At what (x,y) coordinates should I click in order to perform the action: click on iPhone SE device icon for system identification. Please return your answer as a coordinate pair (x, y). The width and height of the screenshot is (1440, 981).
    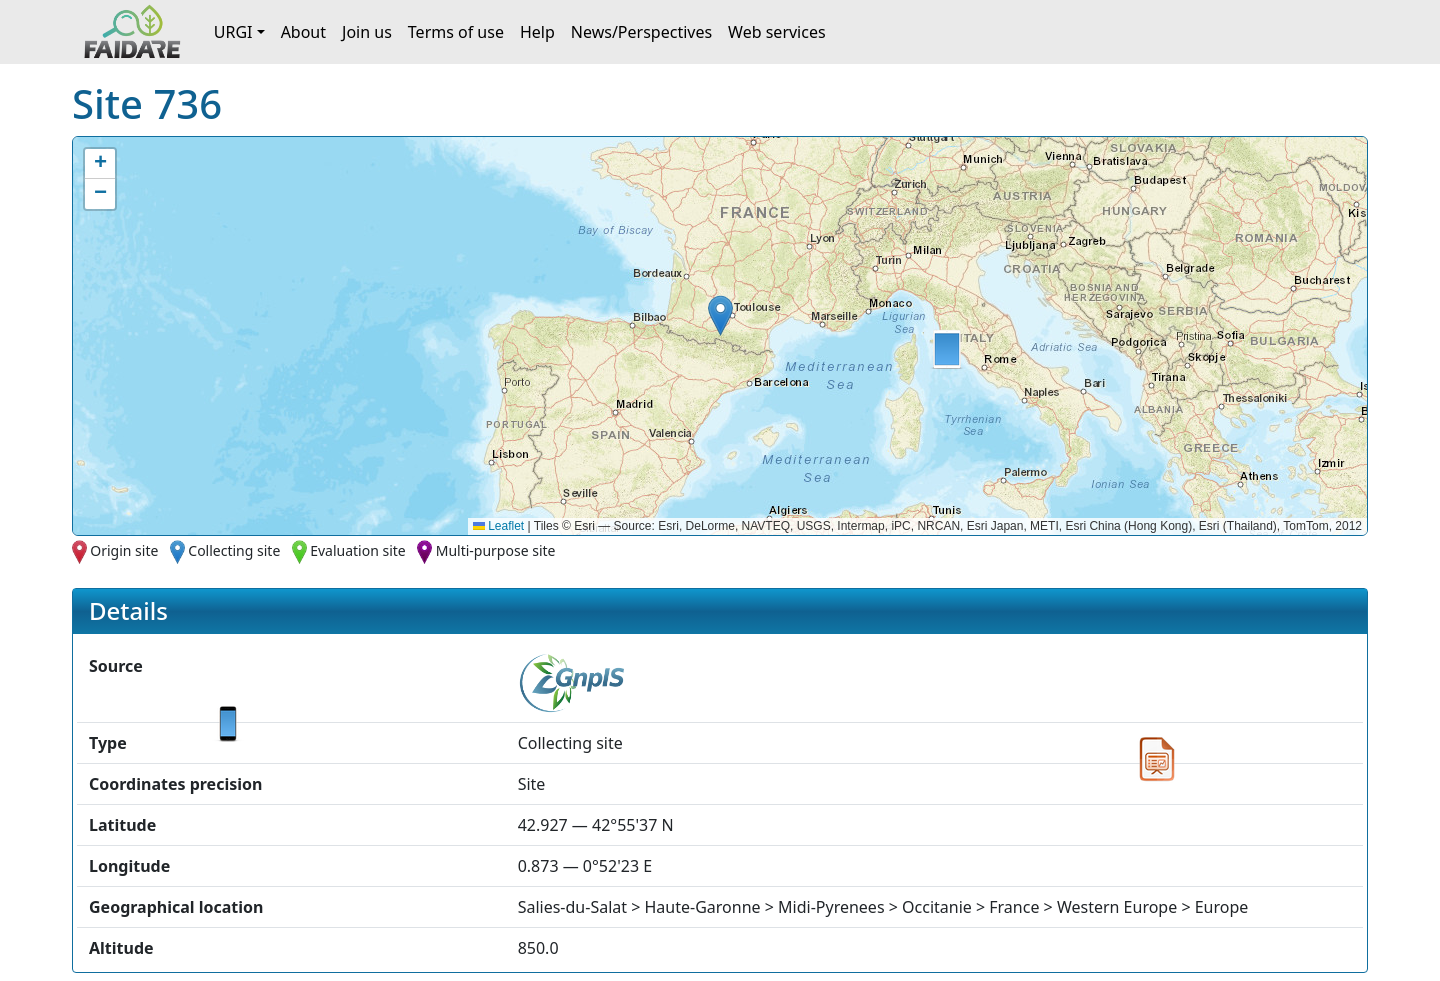
    Looking at the image, I should click on (228, 724).